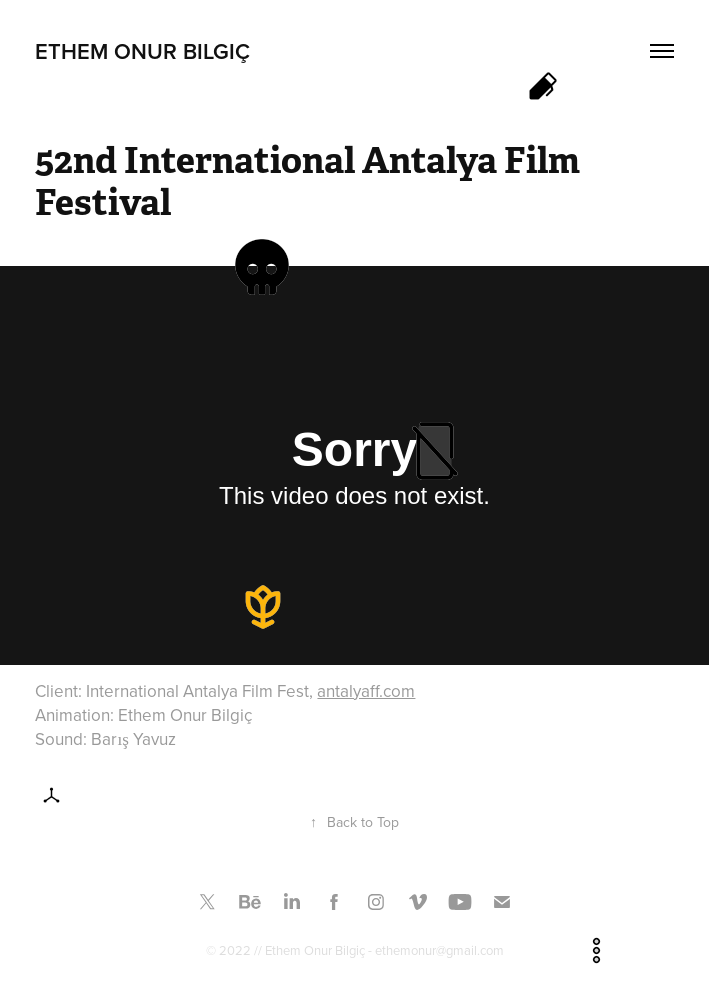  I want to click on access garden or plant care features, so click(263, 607).